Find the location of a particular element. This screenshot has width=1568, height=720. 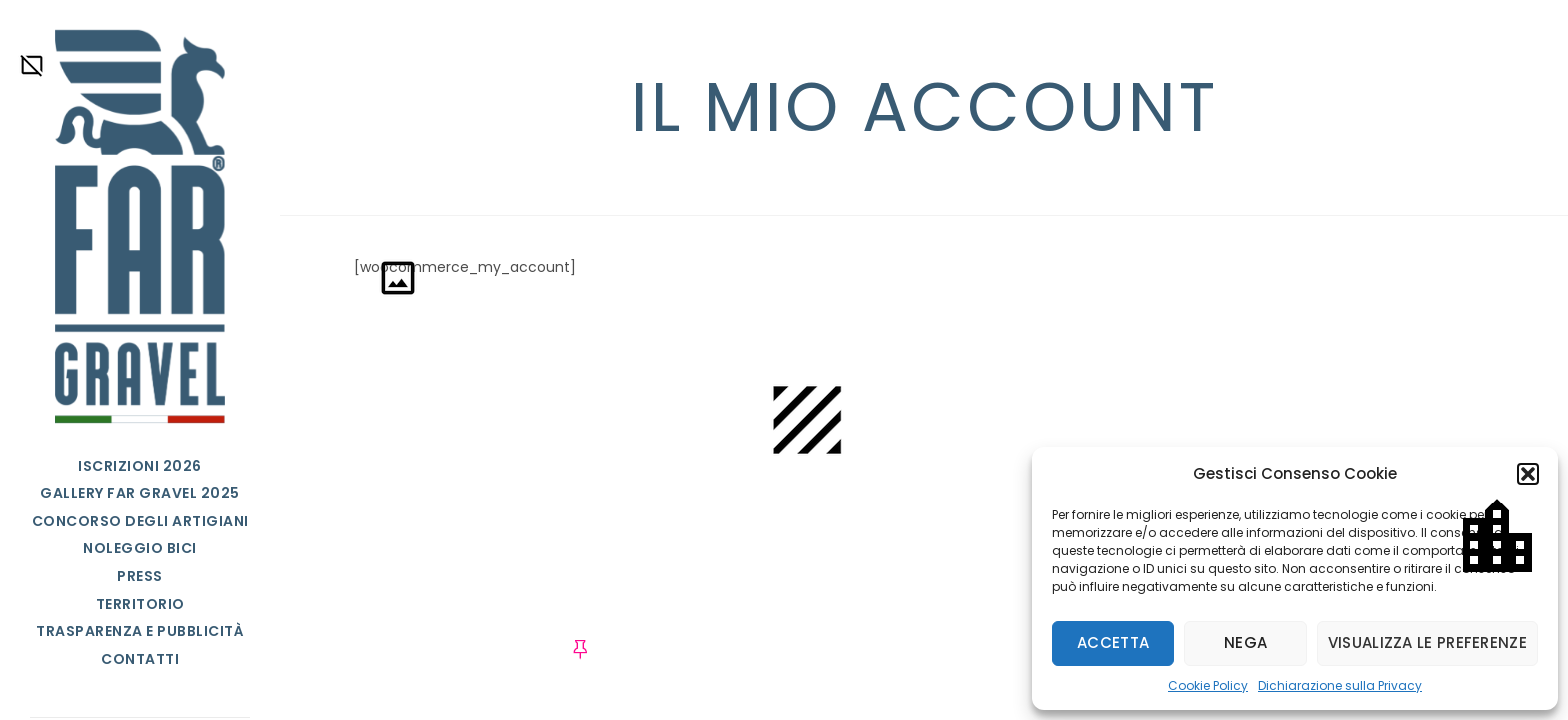

view original image without cropping is located at coordinates (398, 278).